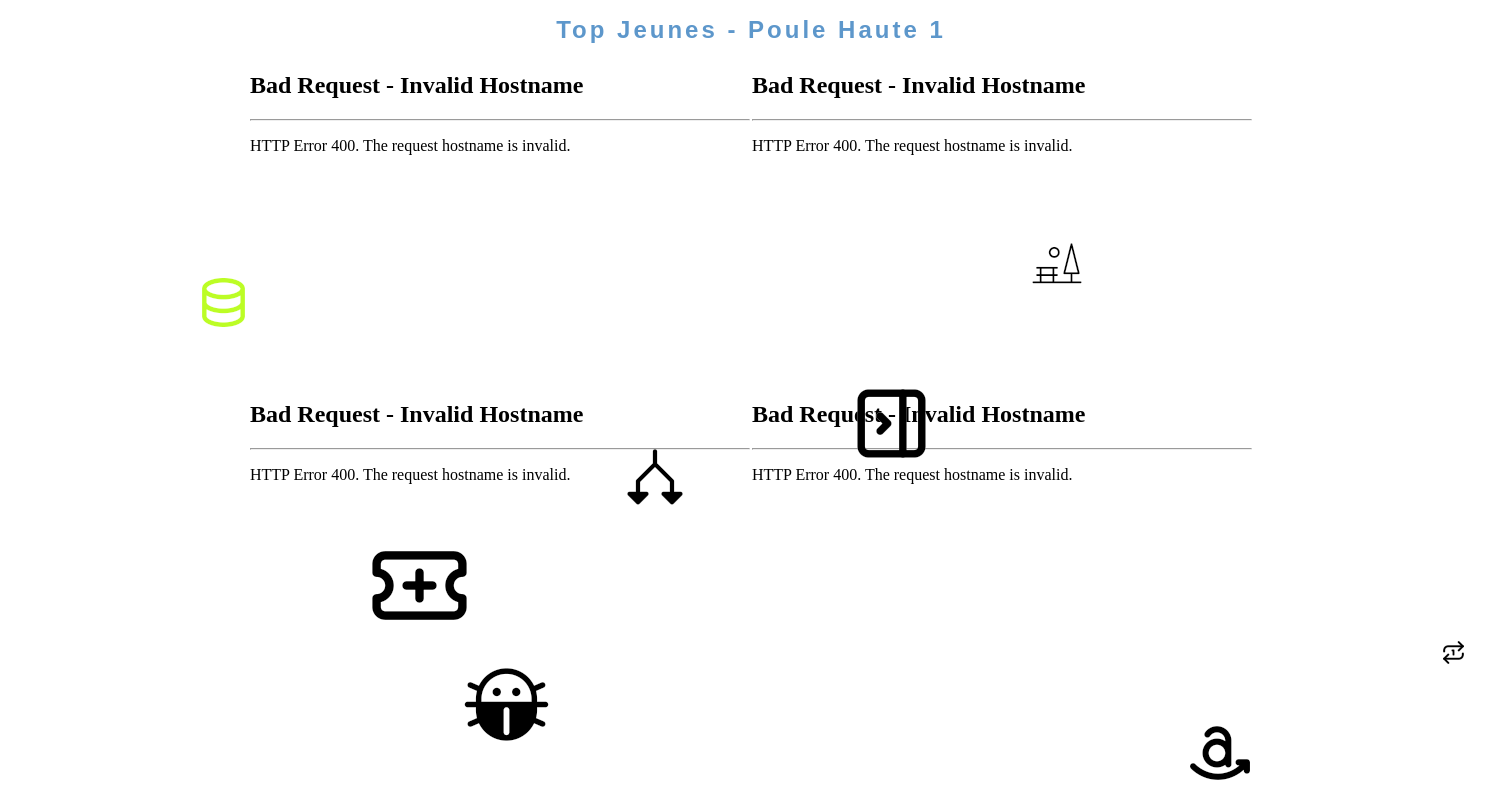 The width and height of the screenshot is (1502, 788). What do you see at coordinates (506, 704) in the screenshot?
I see `report a bug or issue` at bounding box center [506, 704].